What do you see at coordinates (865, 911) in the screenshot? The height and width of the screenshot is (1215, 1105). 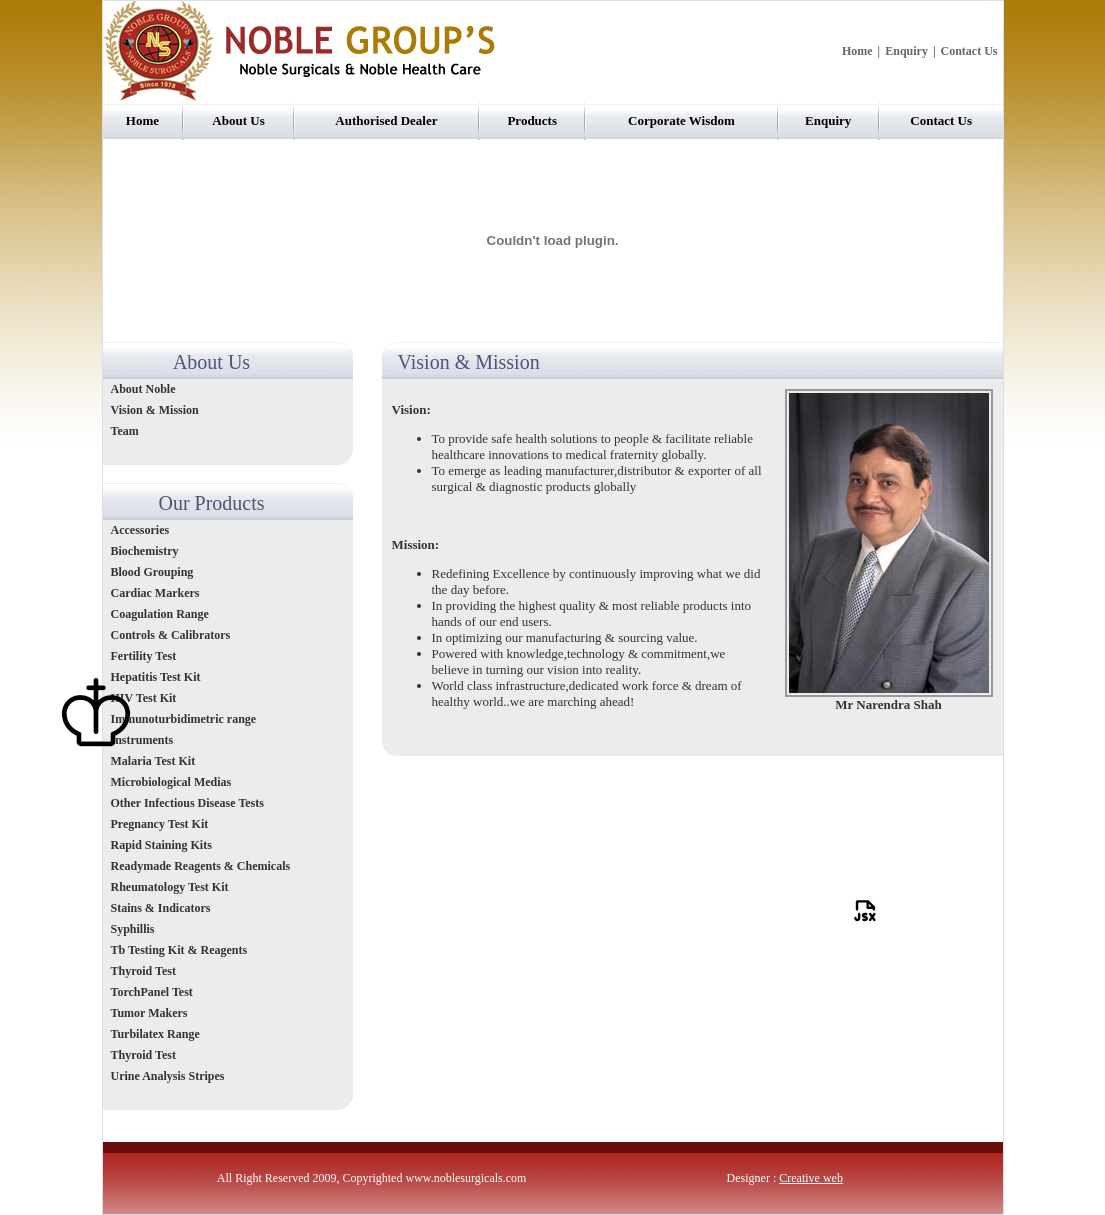 I see `jsx file type indicator` at bounding box center [865, 911].